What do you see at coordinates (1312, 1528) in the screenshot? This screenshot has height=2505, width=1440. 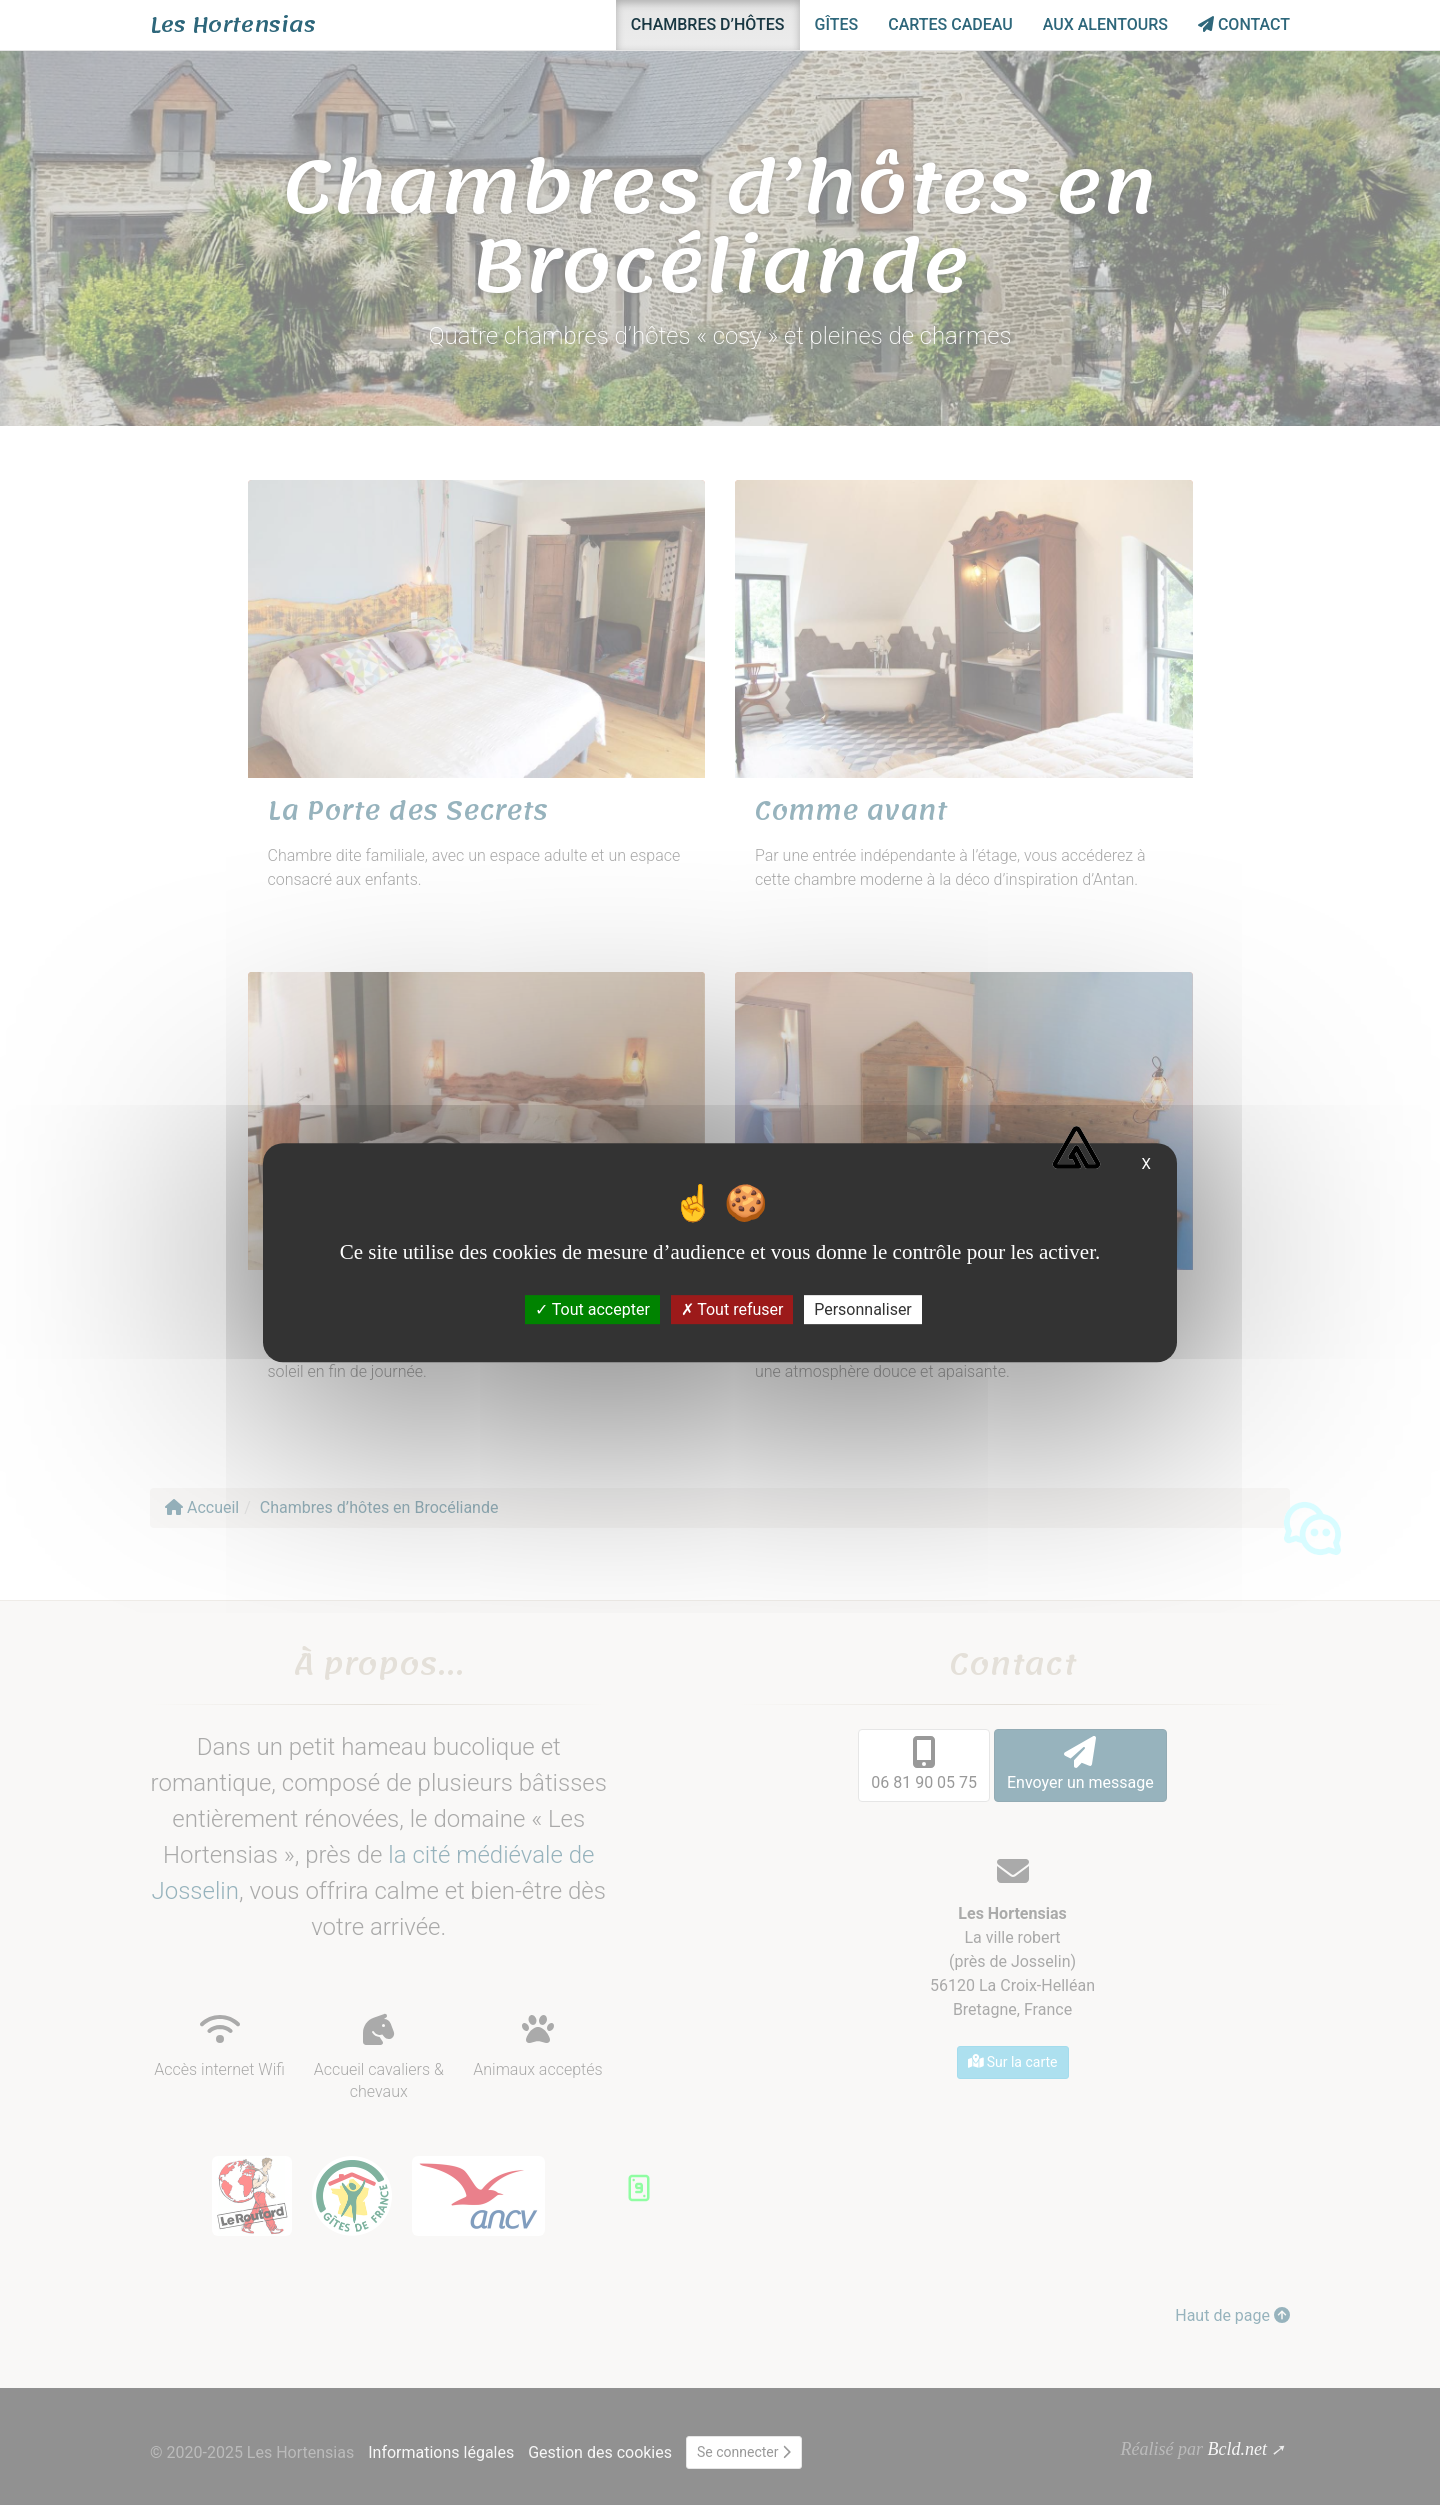 I see `open wechat messaging app` at bounding box center [1312, 1528].